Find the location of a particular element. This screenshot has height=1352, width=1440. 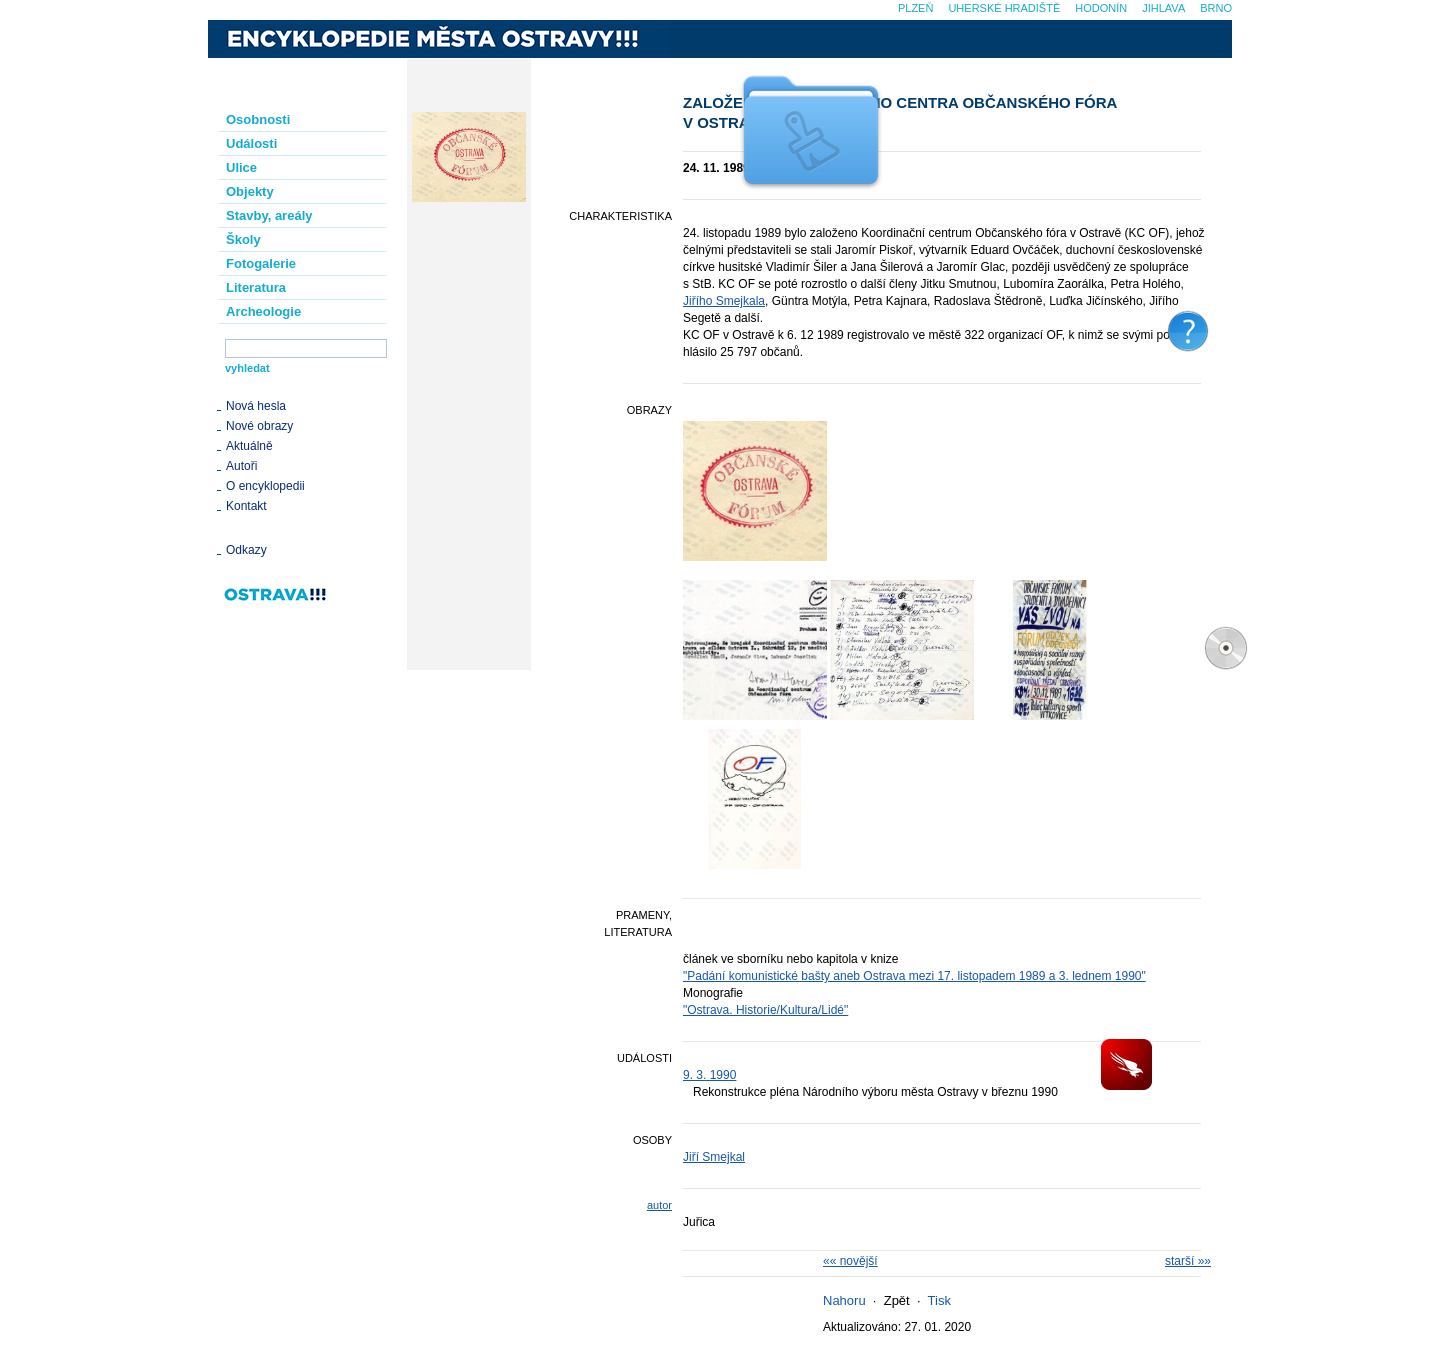

open your work files folder is located at coordinates (811, 130).